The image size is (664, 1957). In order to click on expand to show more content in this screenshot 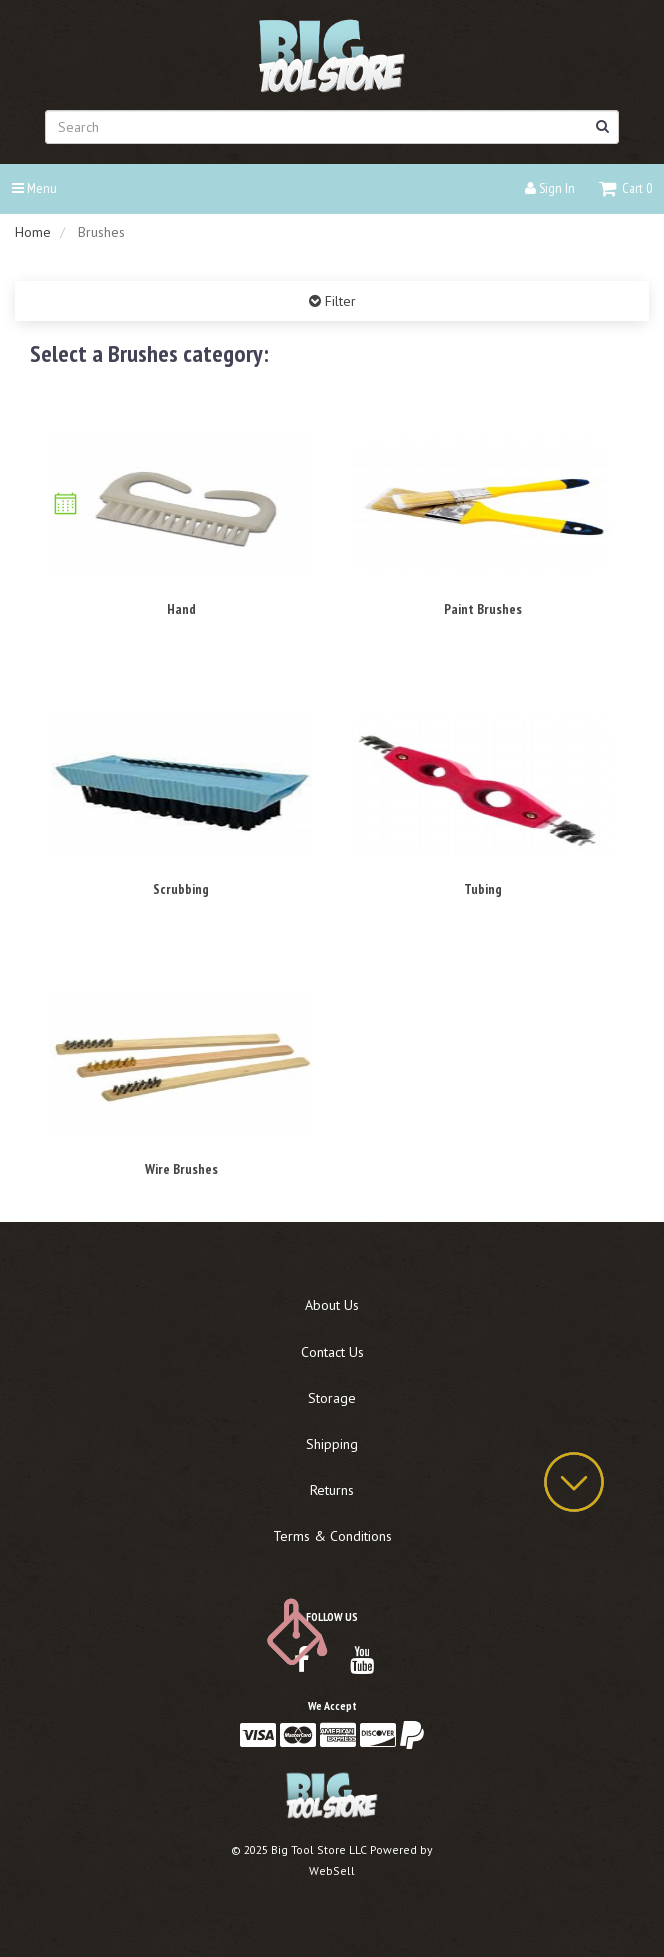, I will do `click(574, 1482)`.